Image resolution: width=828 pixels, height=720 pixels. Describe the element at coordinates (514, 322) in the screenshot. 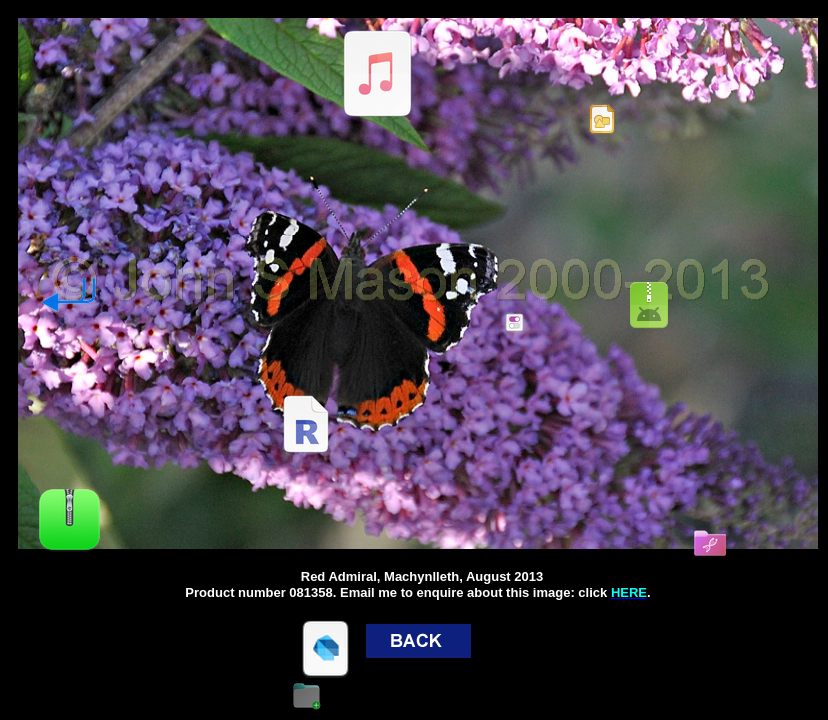

I see `open gnome tweaks settings` at that location.